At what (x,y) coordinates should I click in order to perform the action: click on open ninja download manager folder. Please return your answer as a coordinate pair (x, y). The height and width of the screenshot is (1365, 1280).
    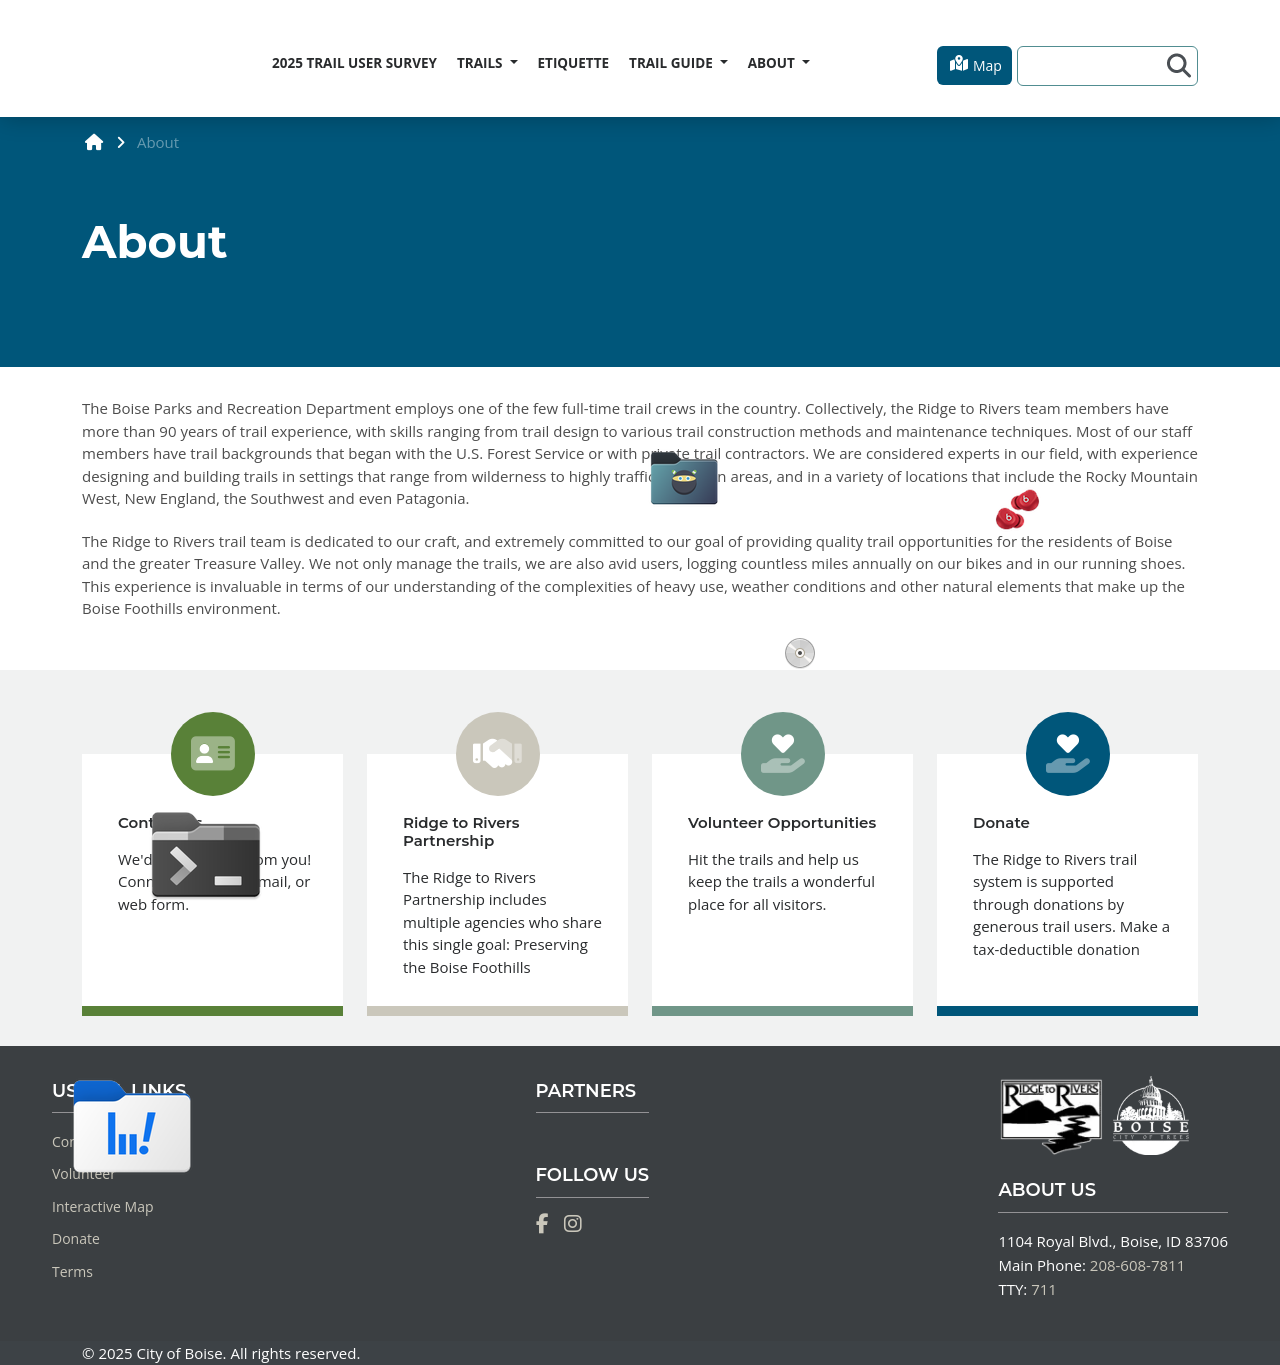
    Looking at the image, I should click on (684, 480).